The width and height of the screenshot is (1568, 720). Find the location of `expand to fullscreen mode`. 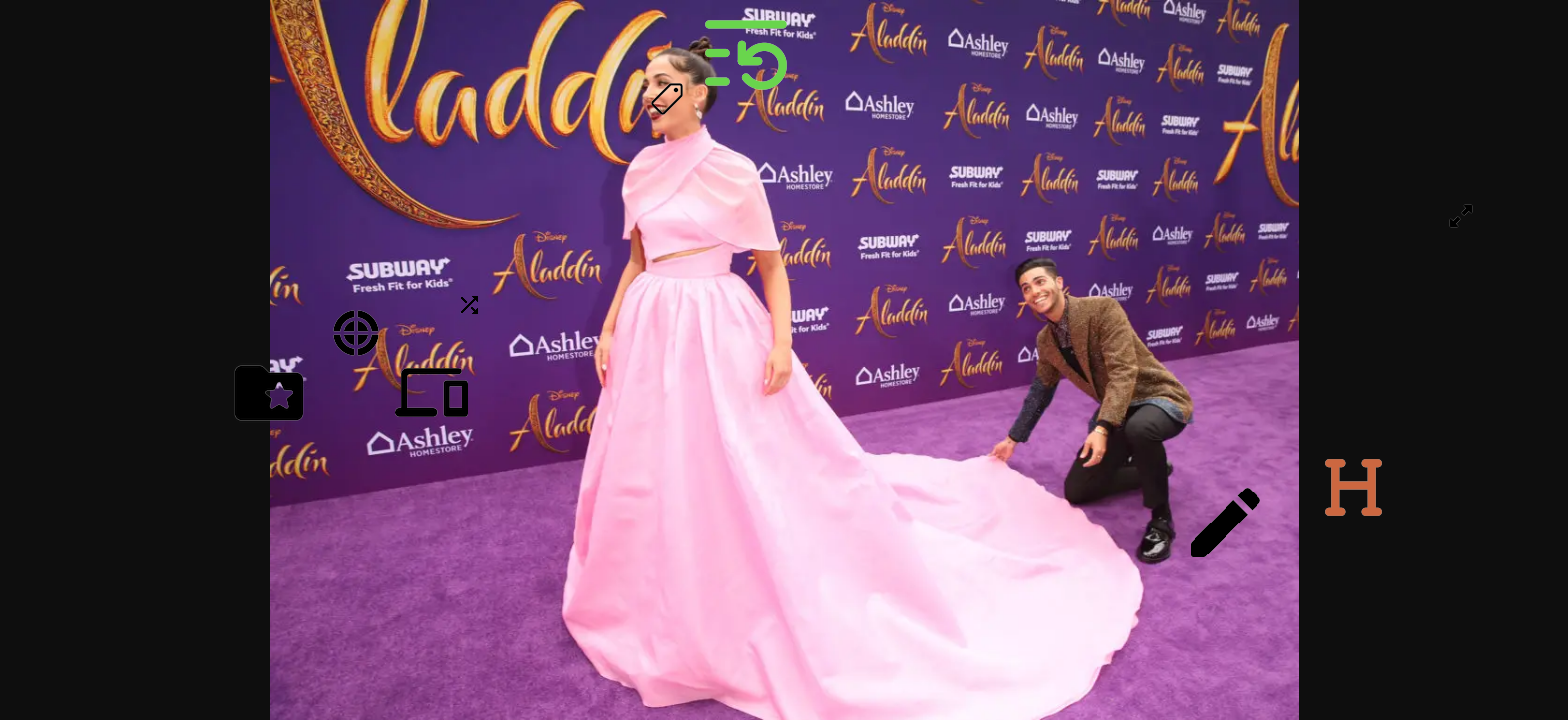

expand to fullscreen mode is located at coordinates (1461, 216).